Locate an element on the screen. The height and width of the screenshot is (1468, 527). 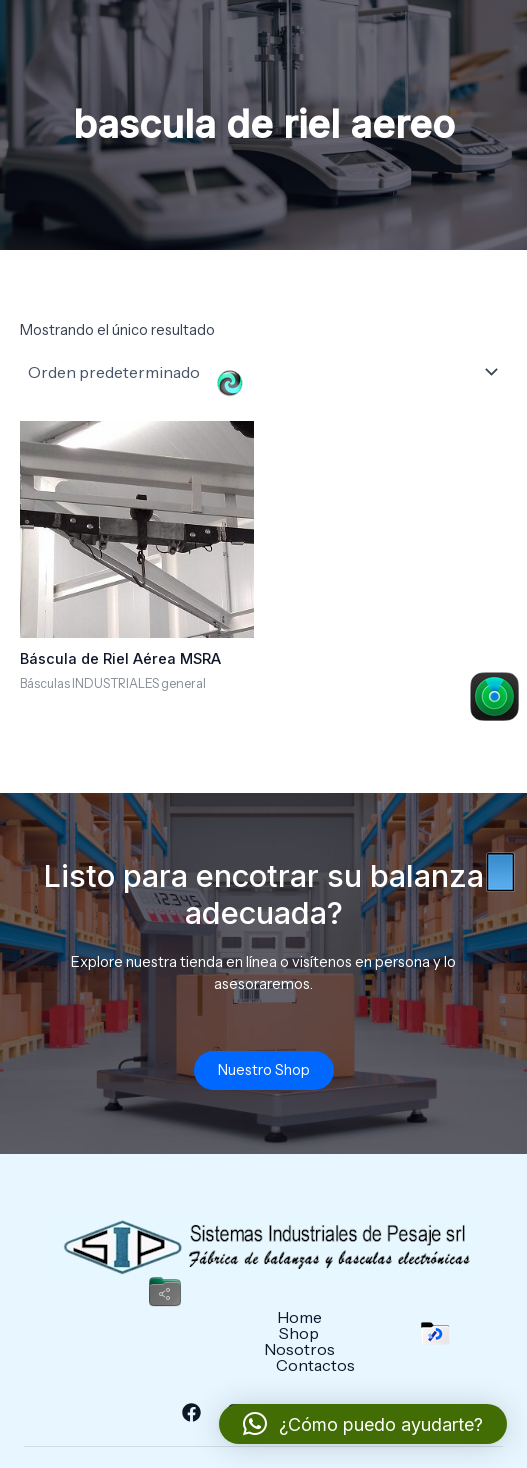
folder containing files currently being processed is located at coordinates (435, 1334).